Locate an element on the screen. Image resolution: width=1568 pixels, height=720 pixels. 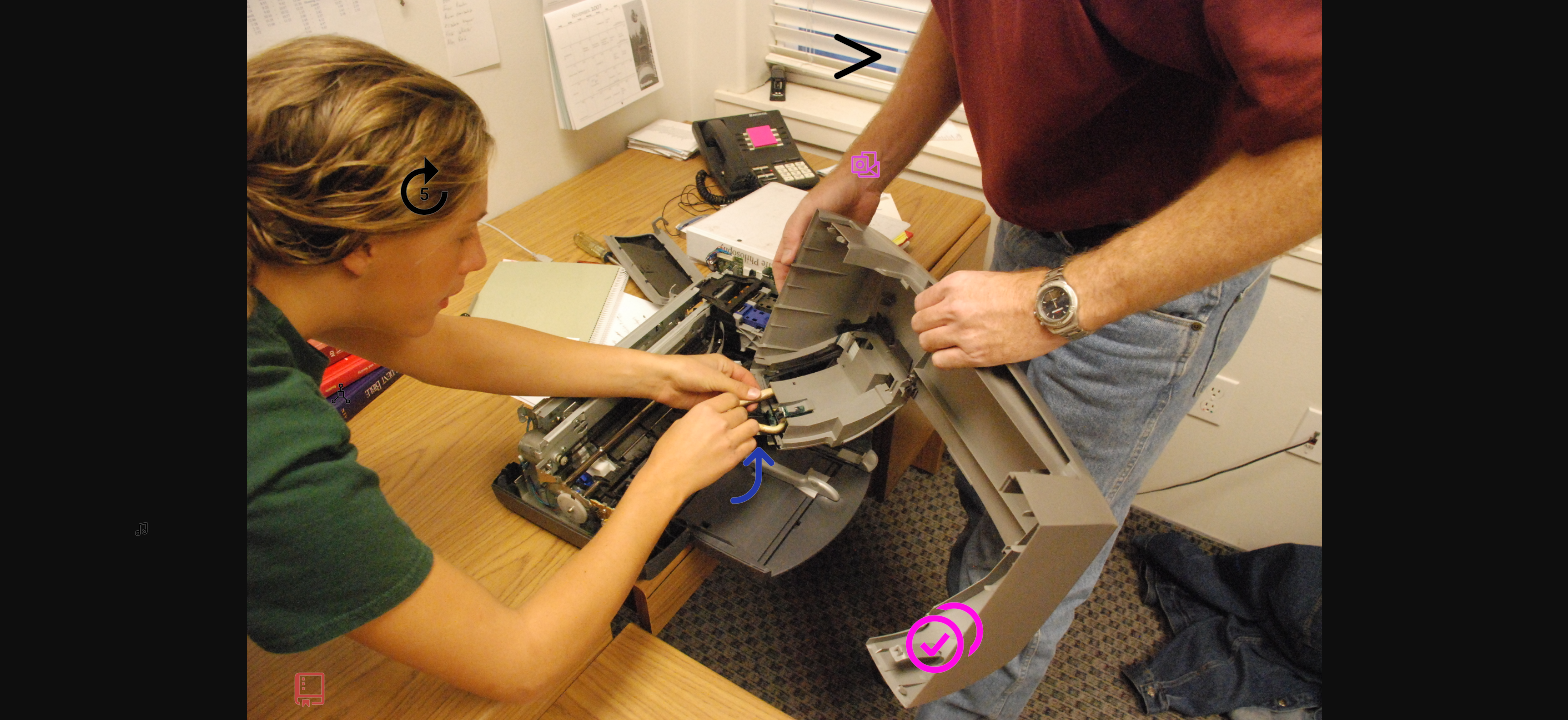
redirect or reroute upward is located at coordinates (752, 475).